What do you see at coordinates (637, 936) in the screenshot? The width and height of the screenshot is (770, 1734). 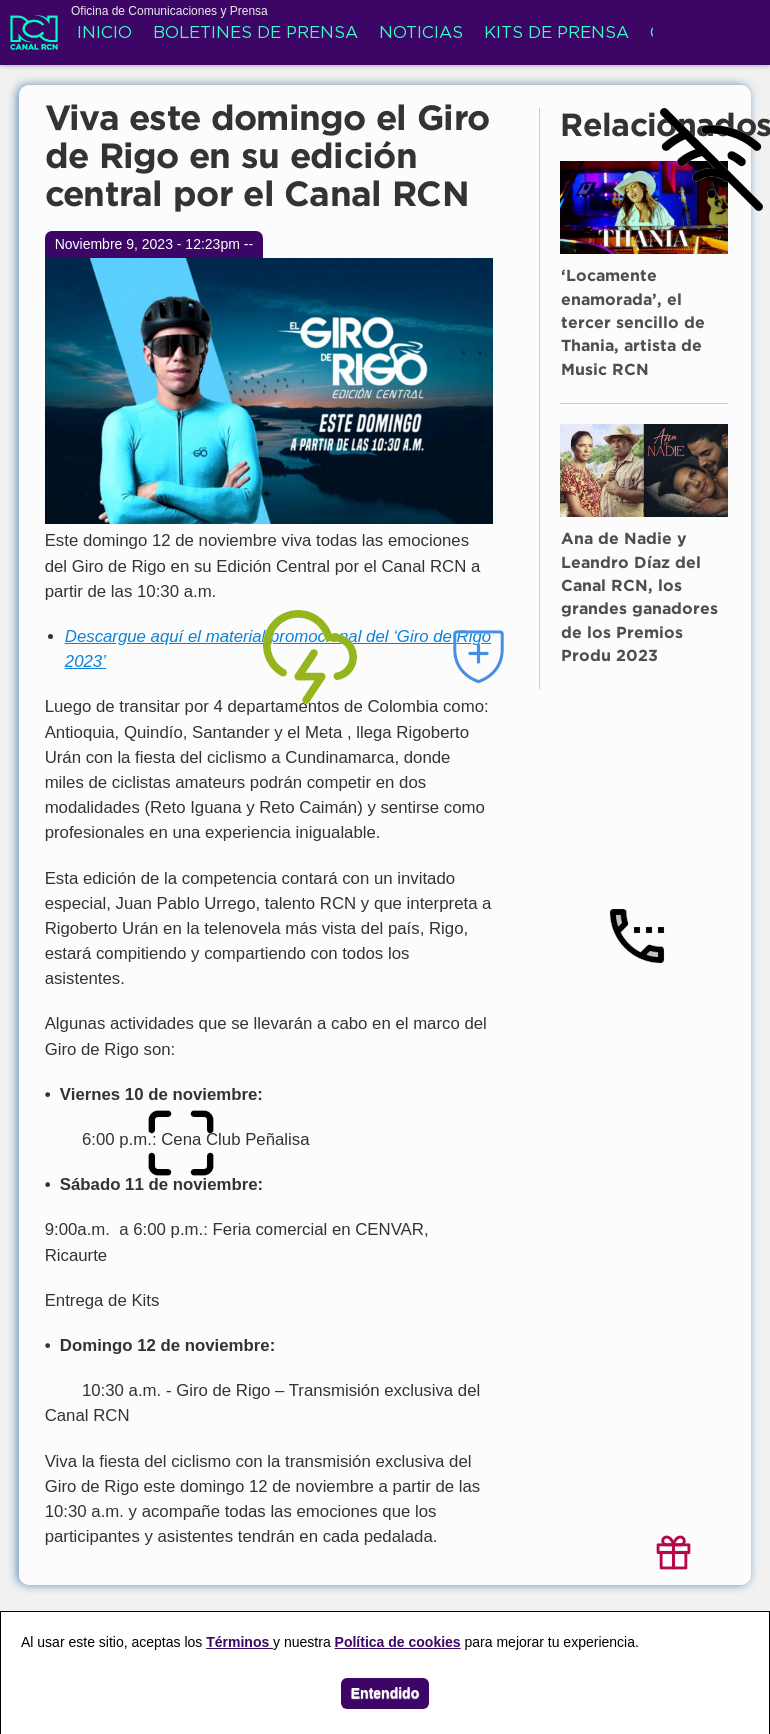 I see `access phone or call settings` at bounding box center [637, 936].